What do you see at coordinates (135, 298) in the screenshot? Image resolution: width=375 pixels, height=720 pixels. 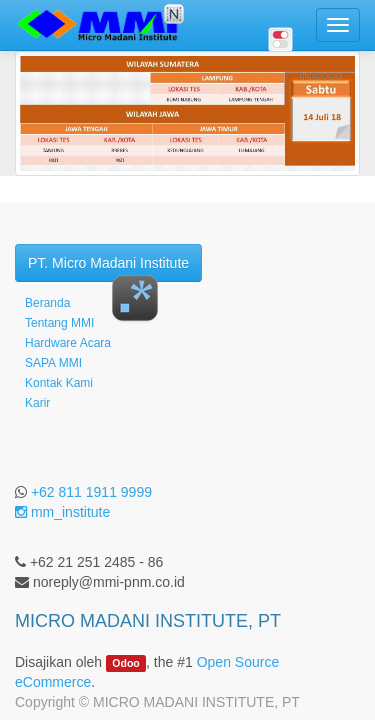 I see `open regexr app for testing regular expressions` at bounding box center [135, 298].